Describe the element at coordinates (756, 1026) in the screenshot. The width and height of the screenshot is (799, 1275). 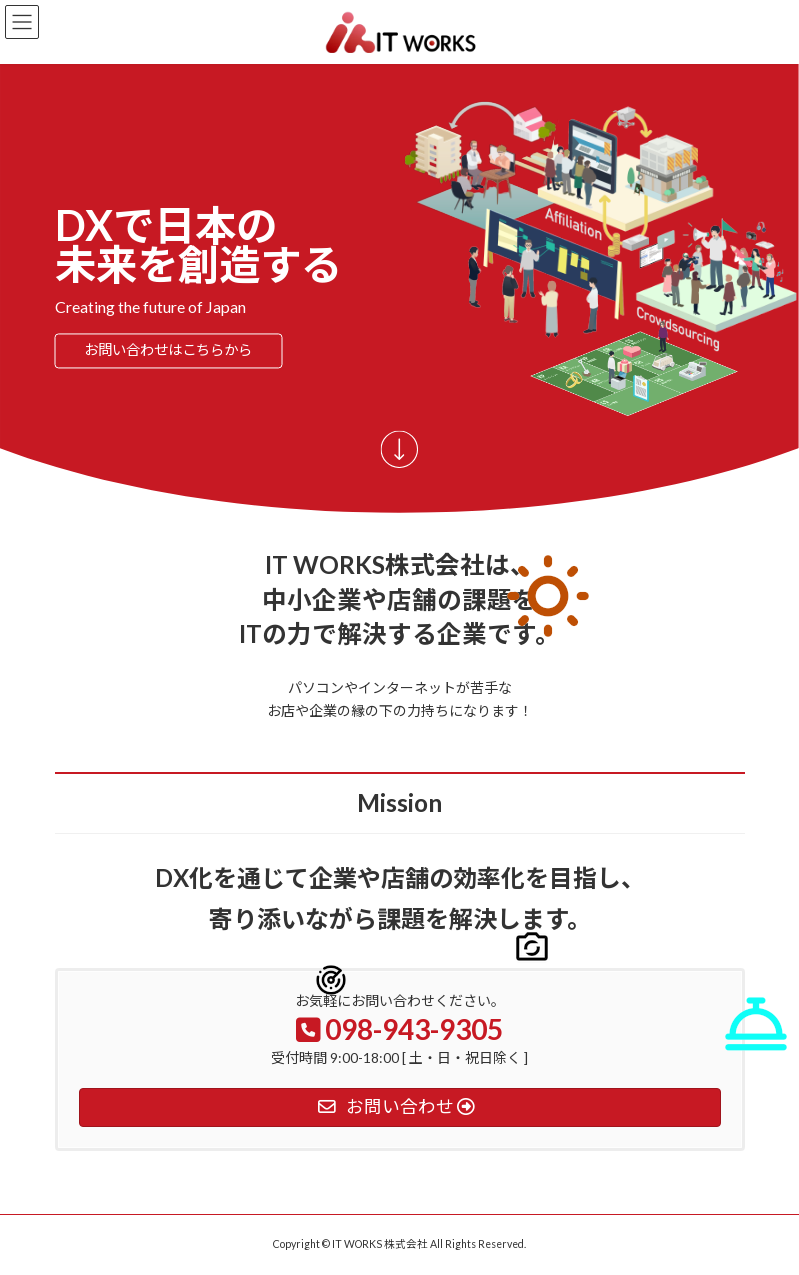
I see `ring for service or assistance` at that location.